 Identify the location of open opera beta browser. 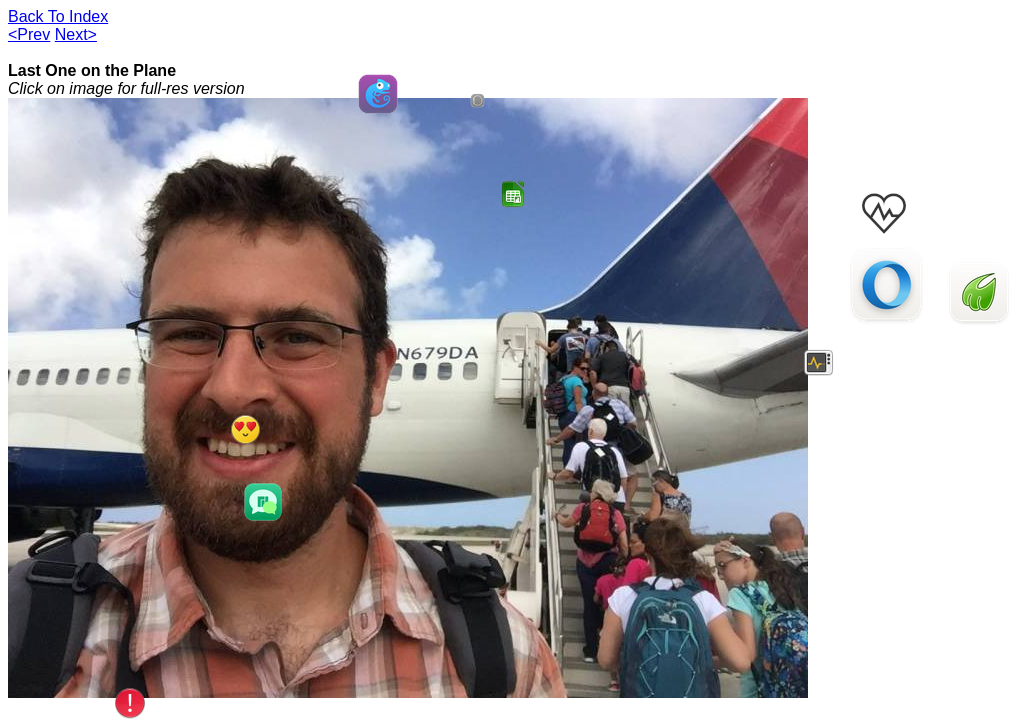
(886, 284).